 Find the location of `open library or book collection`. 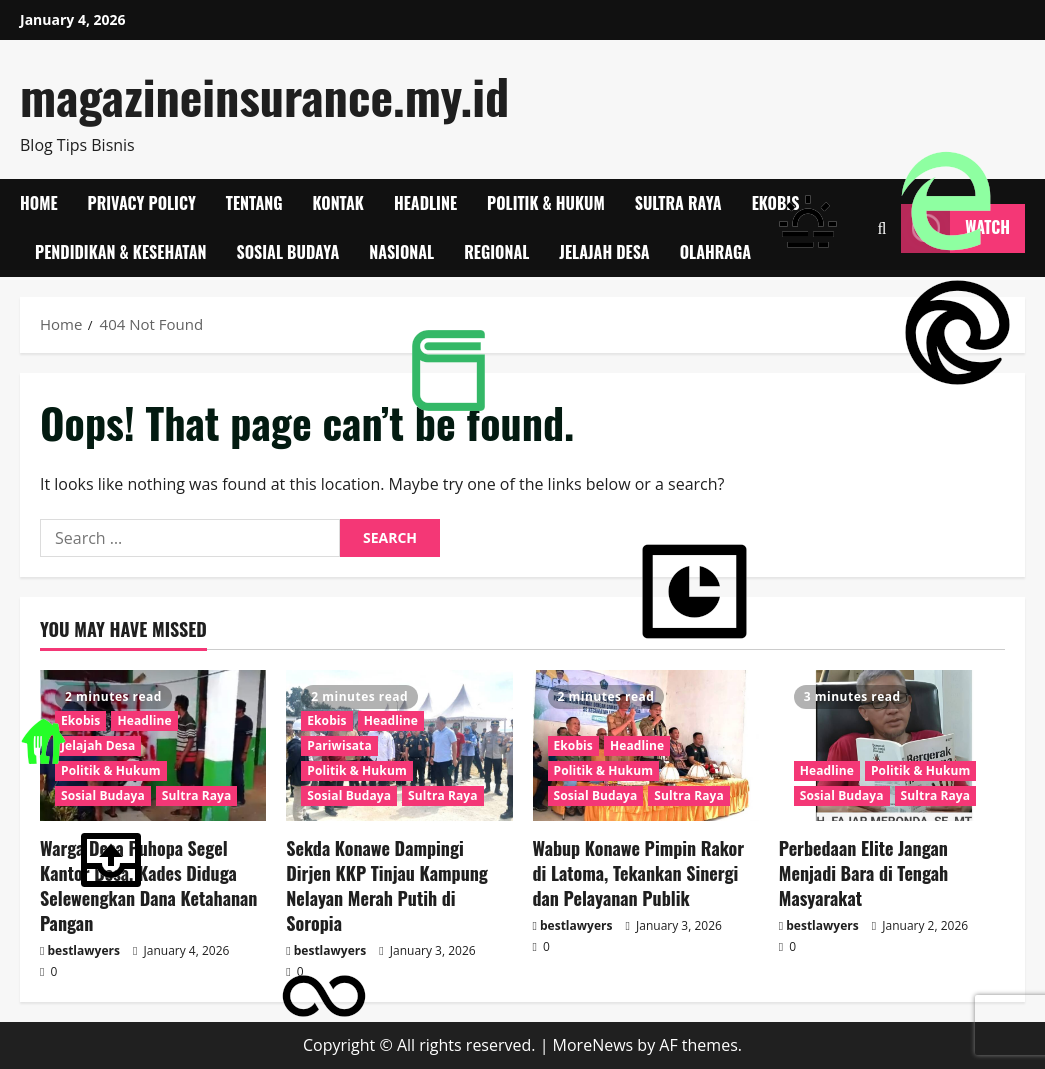

open library or book collection is located at coordinates (448, 370).